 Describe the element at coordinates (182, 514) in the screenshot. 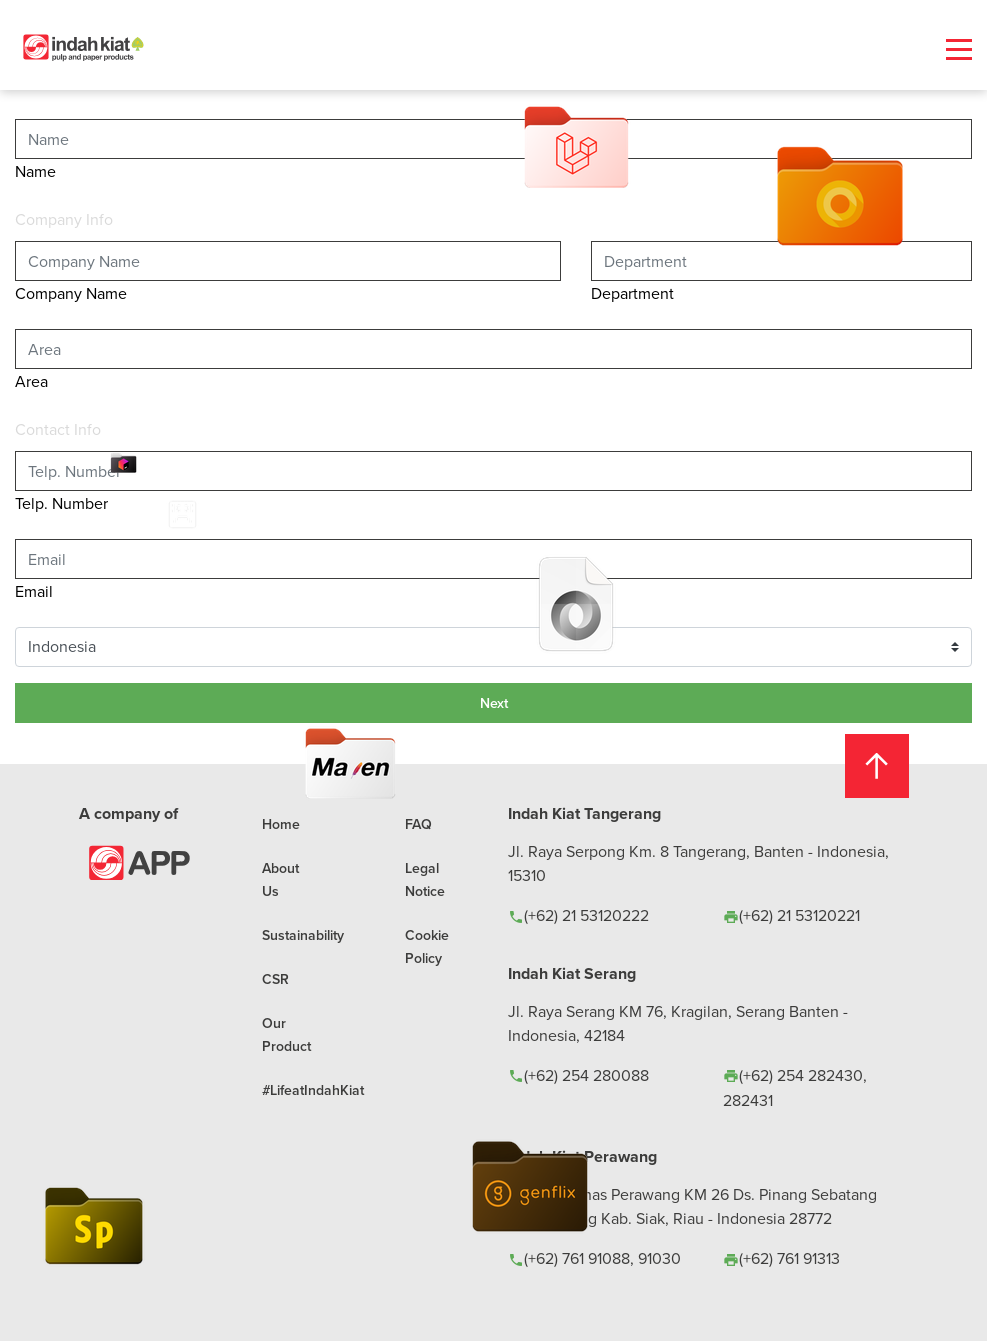

I see `system crash or error report notification` at that location.